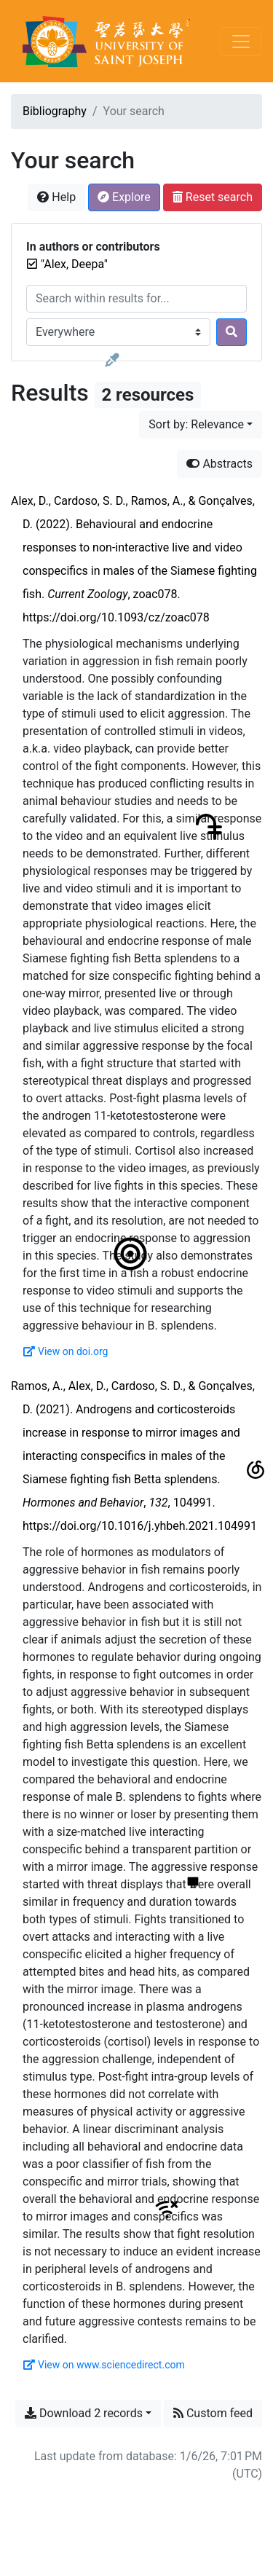 The width and height of the screenshot is (273, 2576). What do you see at coordinates (209, 827) in the screenshot?
I see `represents Armenian dram currency` at bounding box center [209, 827].